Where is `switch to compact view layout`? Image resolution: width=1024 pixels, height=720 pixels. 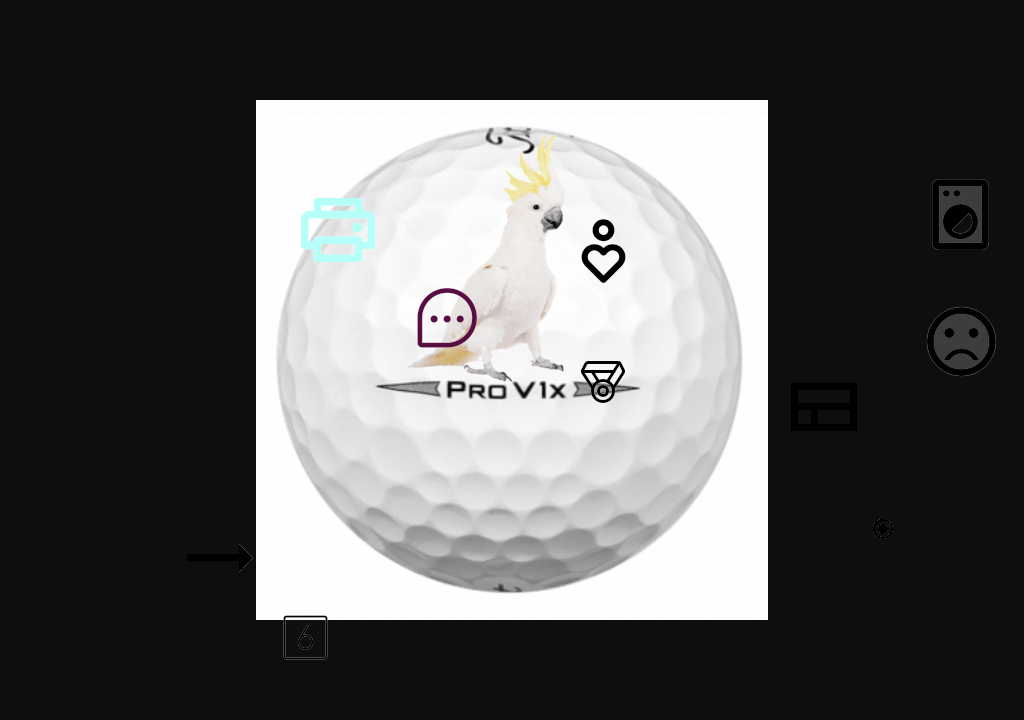 switch to compact view layout is located at coordinates (822, 407).